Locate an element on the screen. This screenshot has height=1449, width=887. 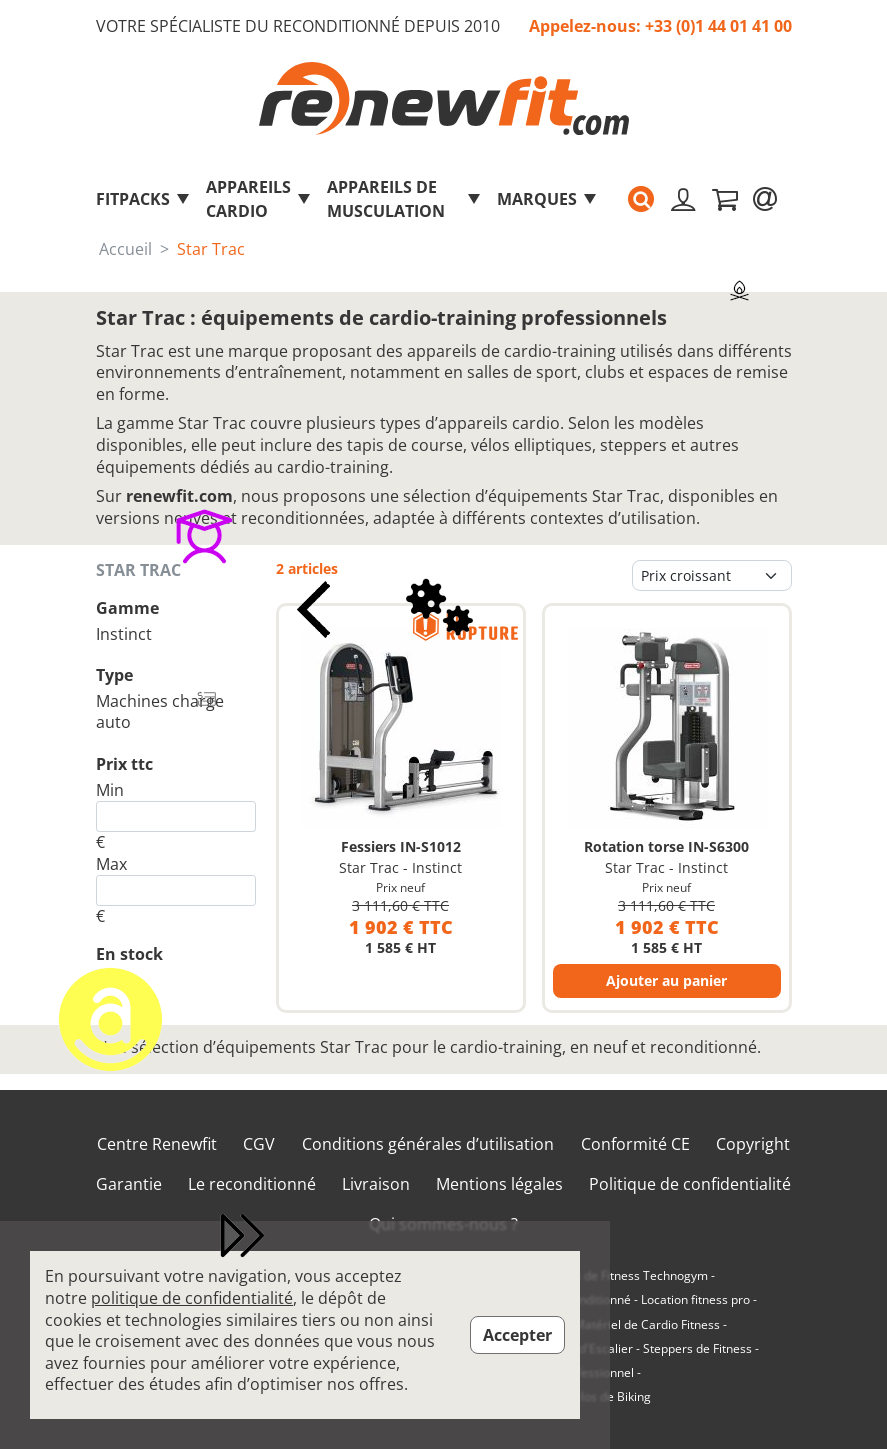
skip forward or advance to next item is located at coordinates (240, 1235).